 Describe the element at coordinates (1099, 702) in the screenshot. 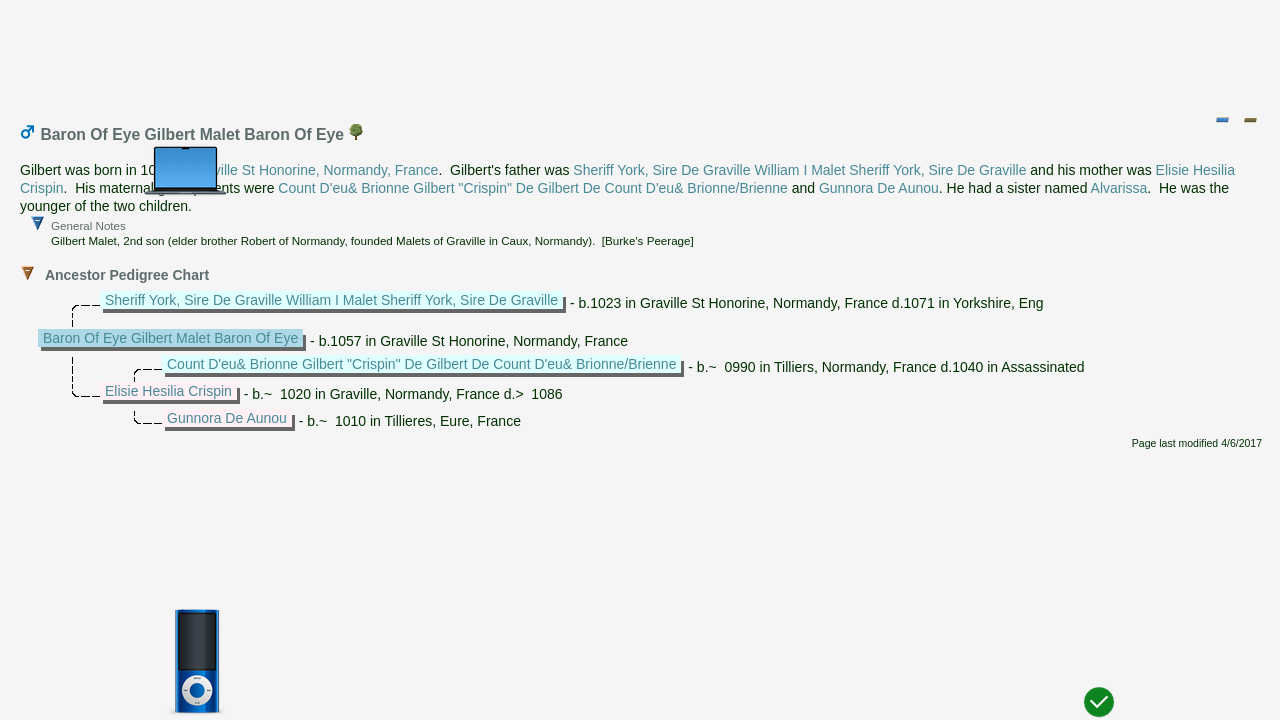

I see `dropbox sync completed successfully` at that location.